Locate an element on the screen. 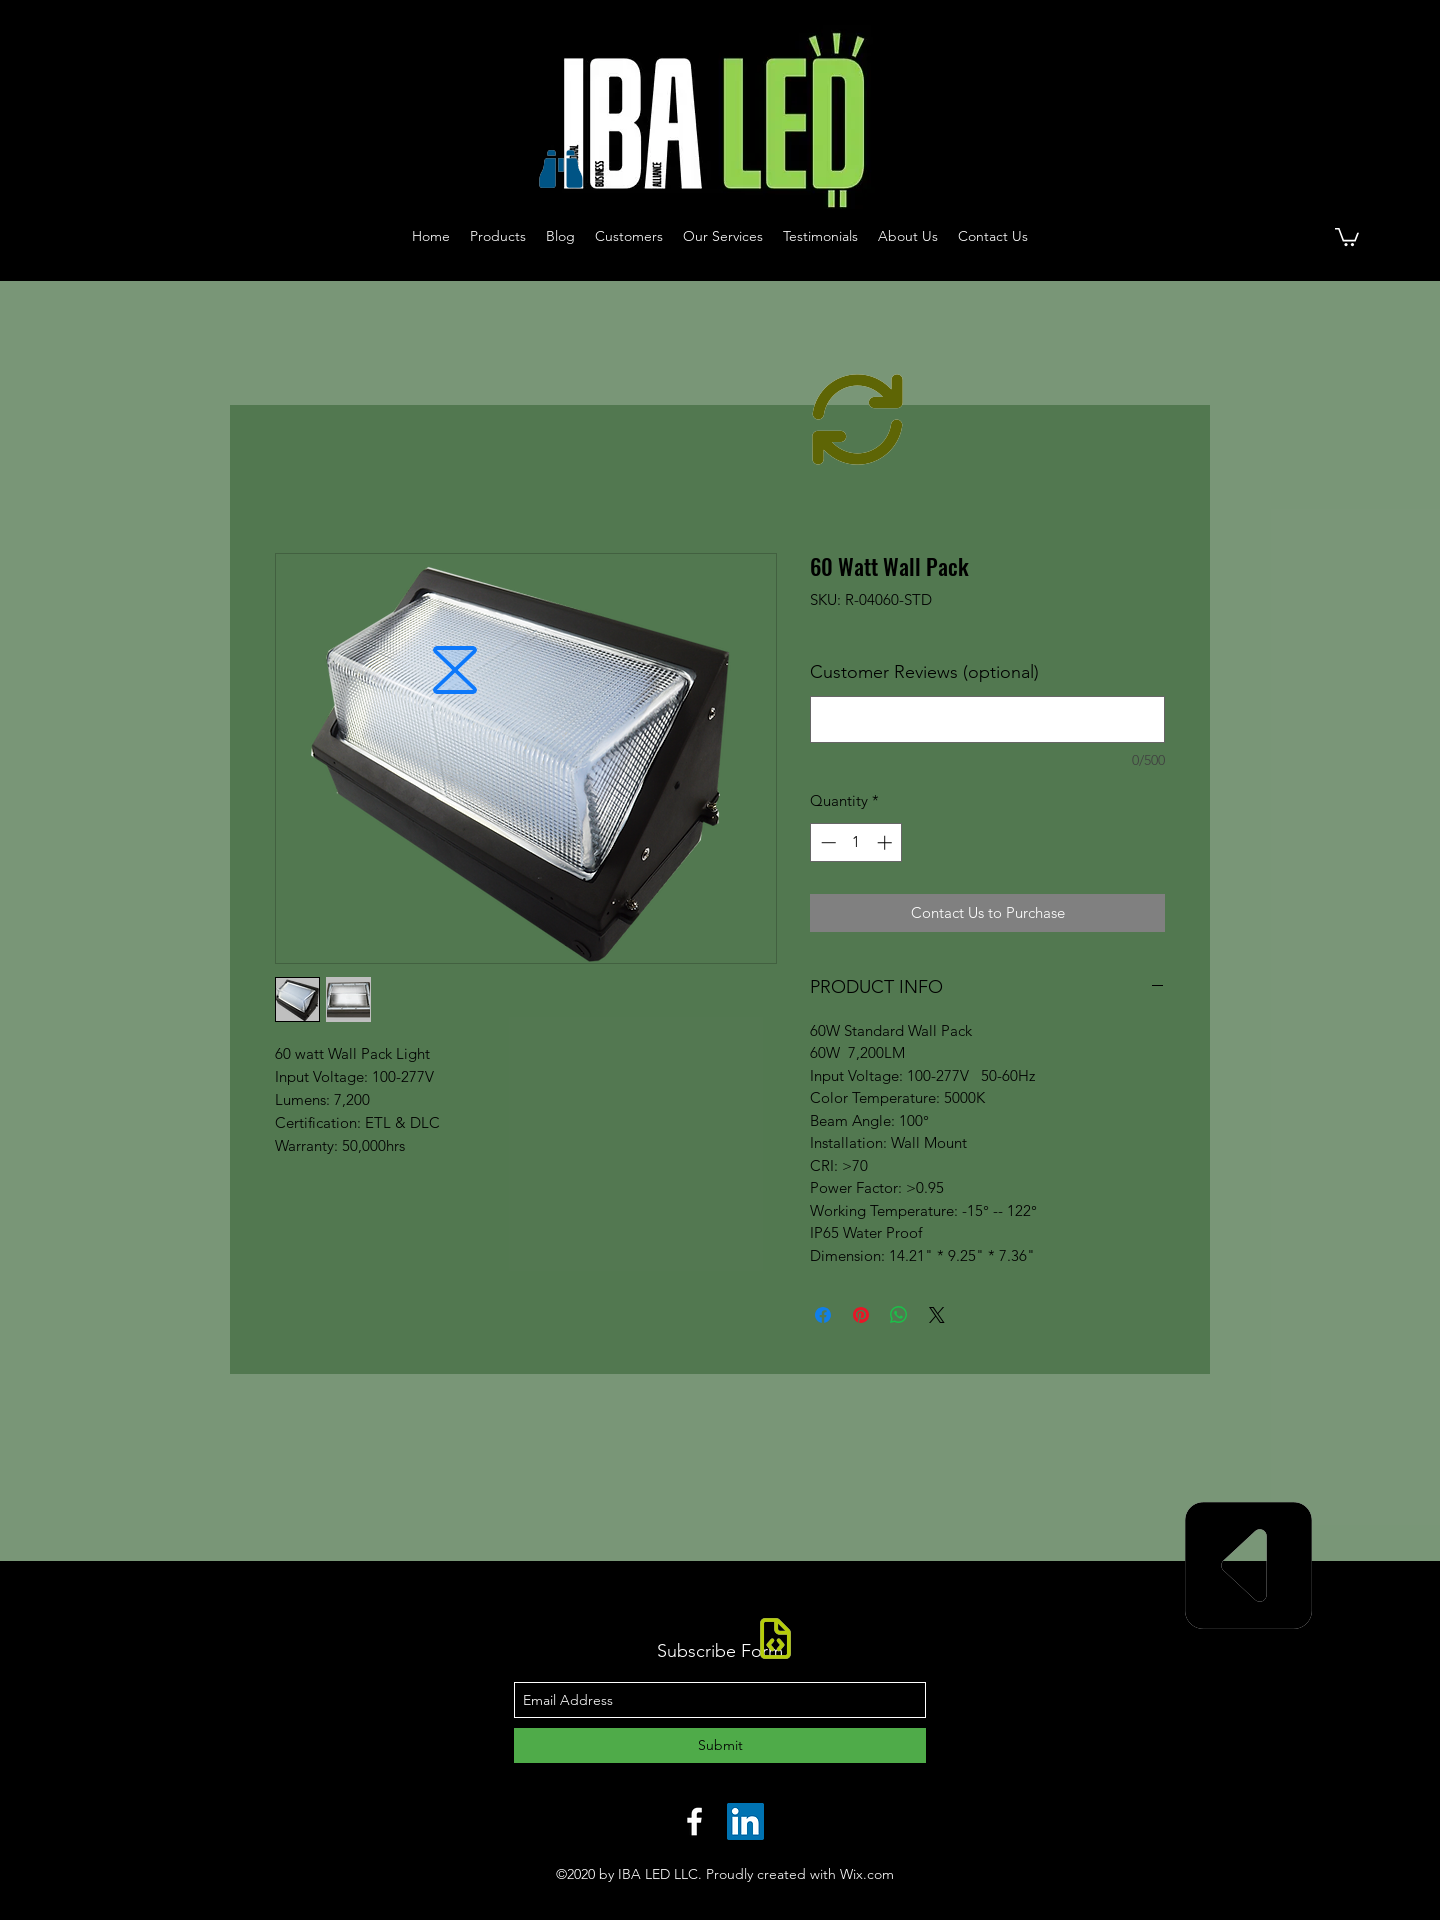 The image size is (1440, 1920). indicates loading or processing in progress is located at coordinates (455, 670).